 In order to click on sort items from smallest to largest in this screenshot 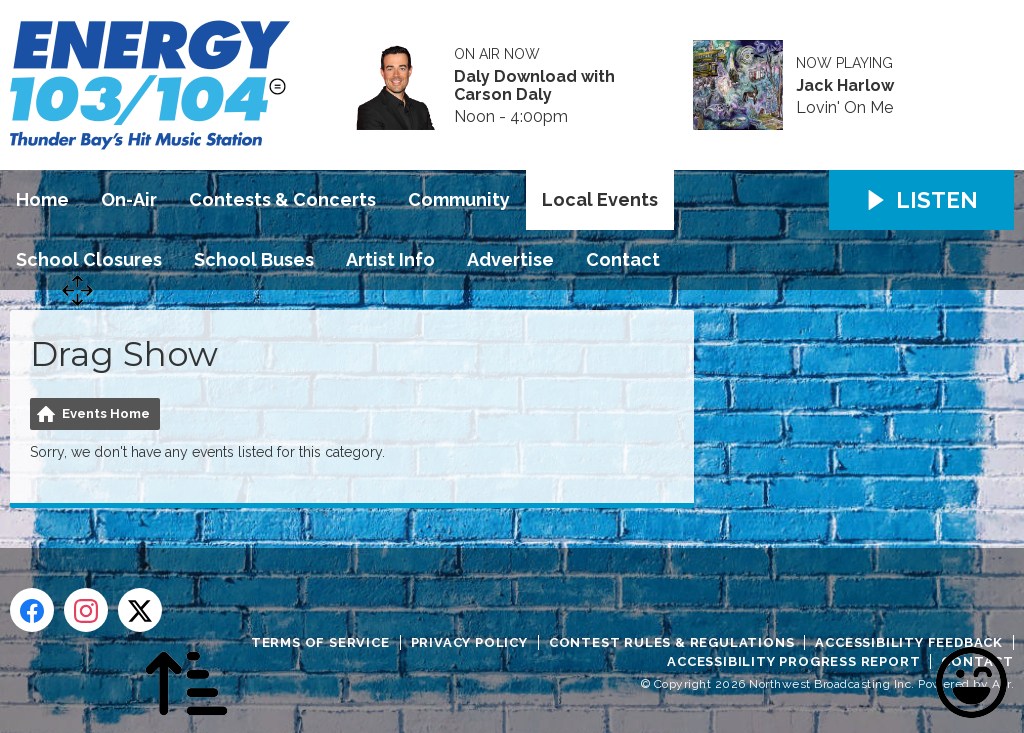, I will do `click(186, 683)`.